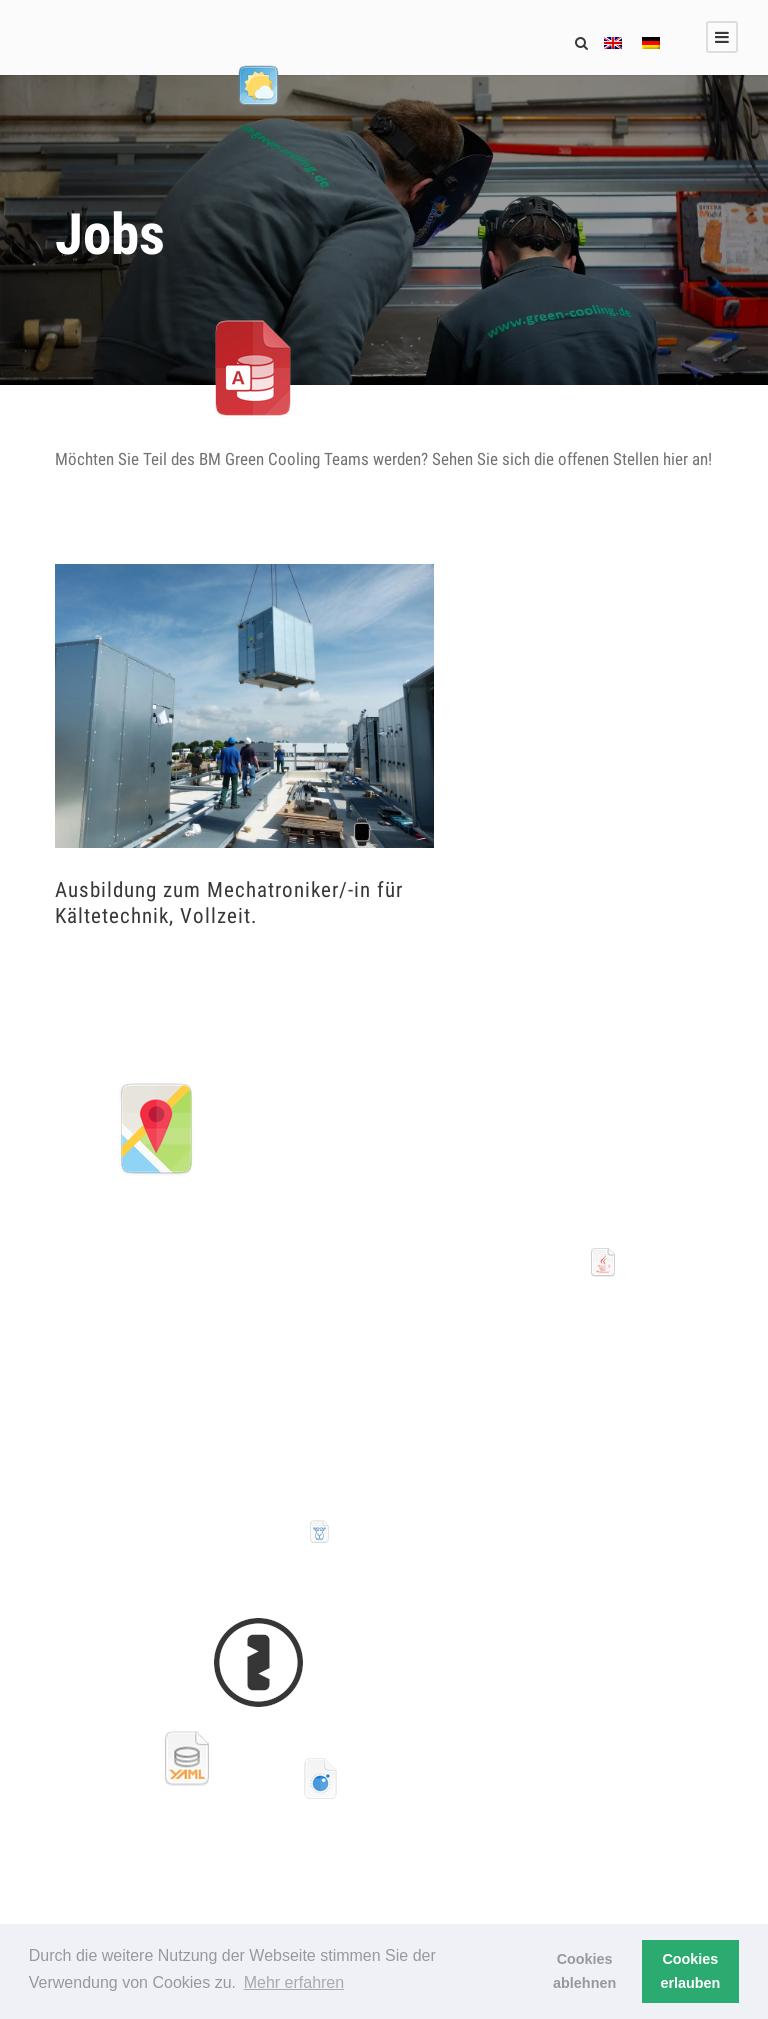 Image resolution: width=768 pixels, height=2019 pixels. What do you see at coordinates (258, 85) in the screenshot?
I see `open the weather app` at bounding box center [258, 85].